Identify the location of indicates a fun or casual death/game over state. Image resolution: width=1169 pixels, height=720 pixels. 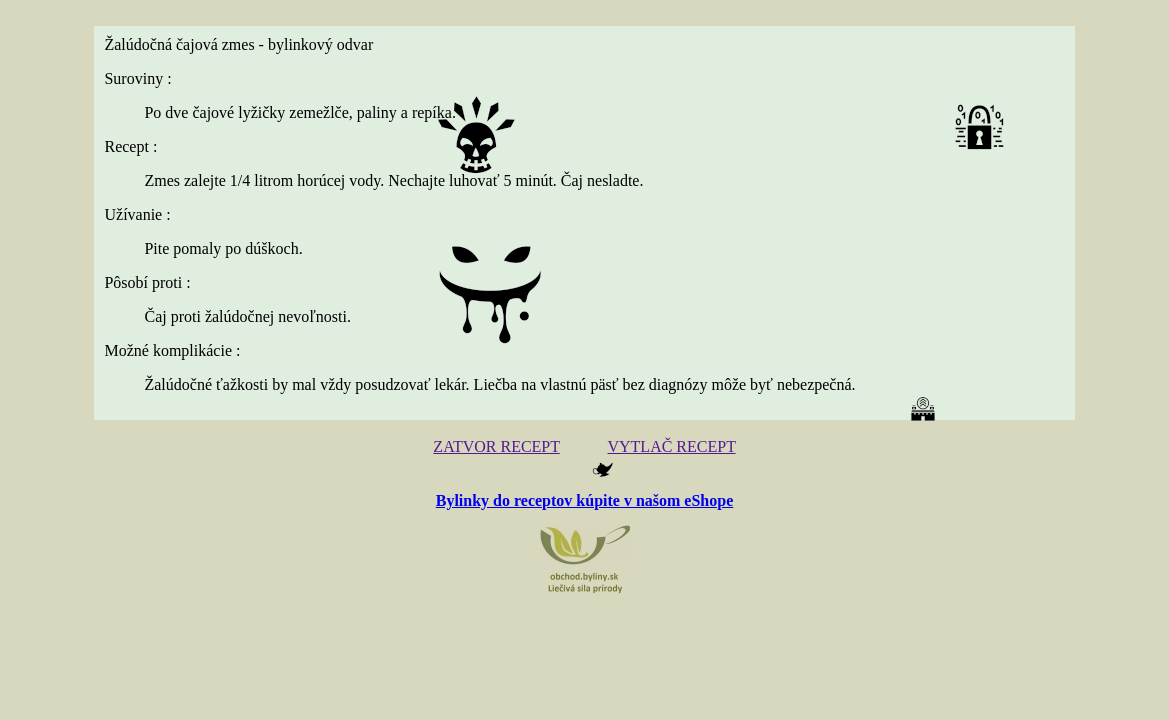
(476, 134).